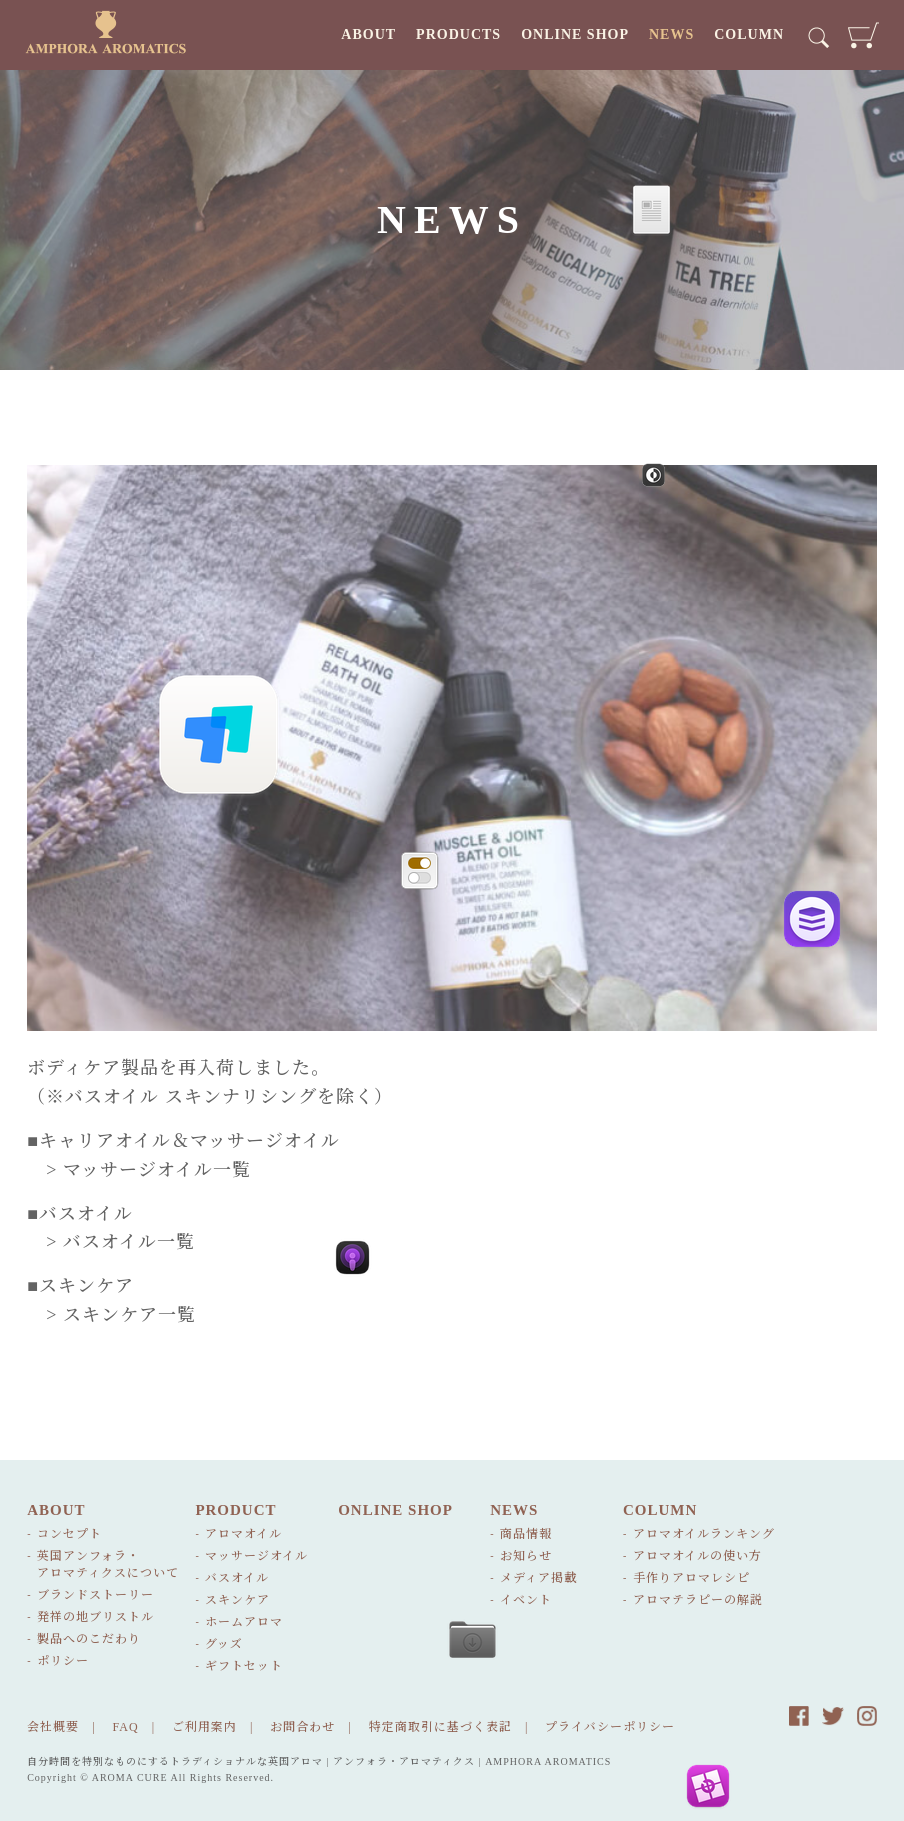 This screenshot has width=904, height=1821. I want to click on access your downloads folder, so click(472, 1639).